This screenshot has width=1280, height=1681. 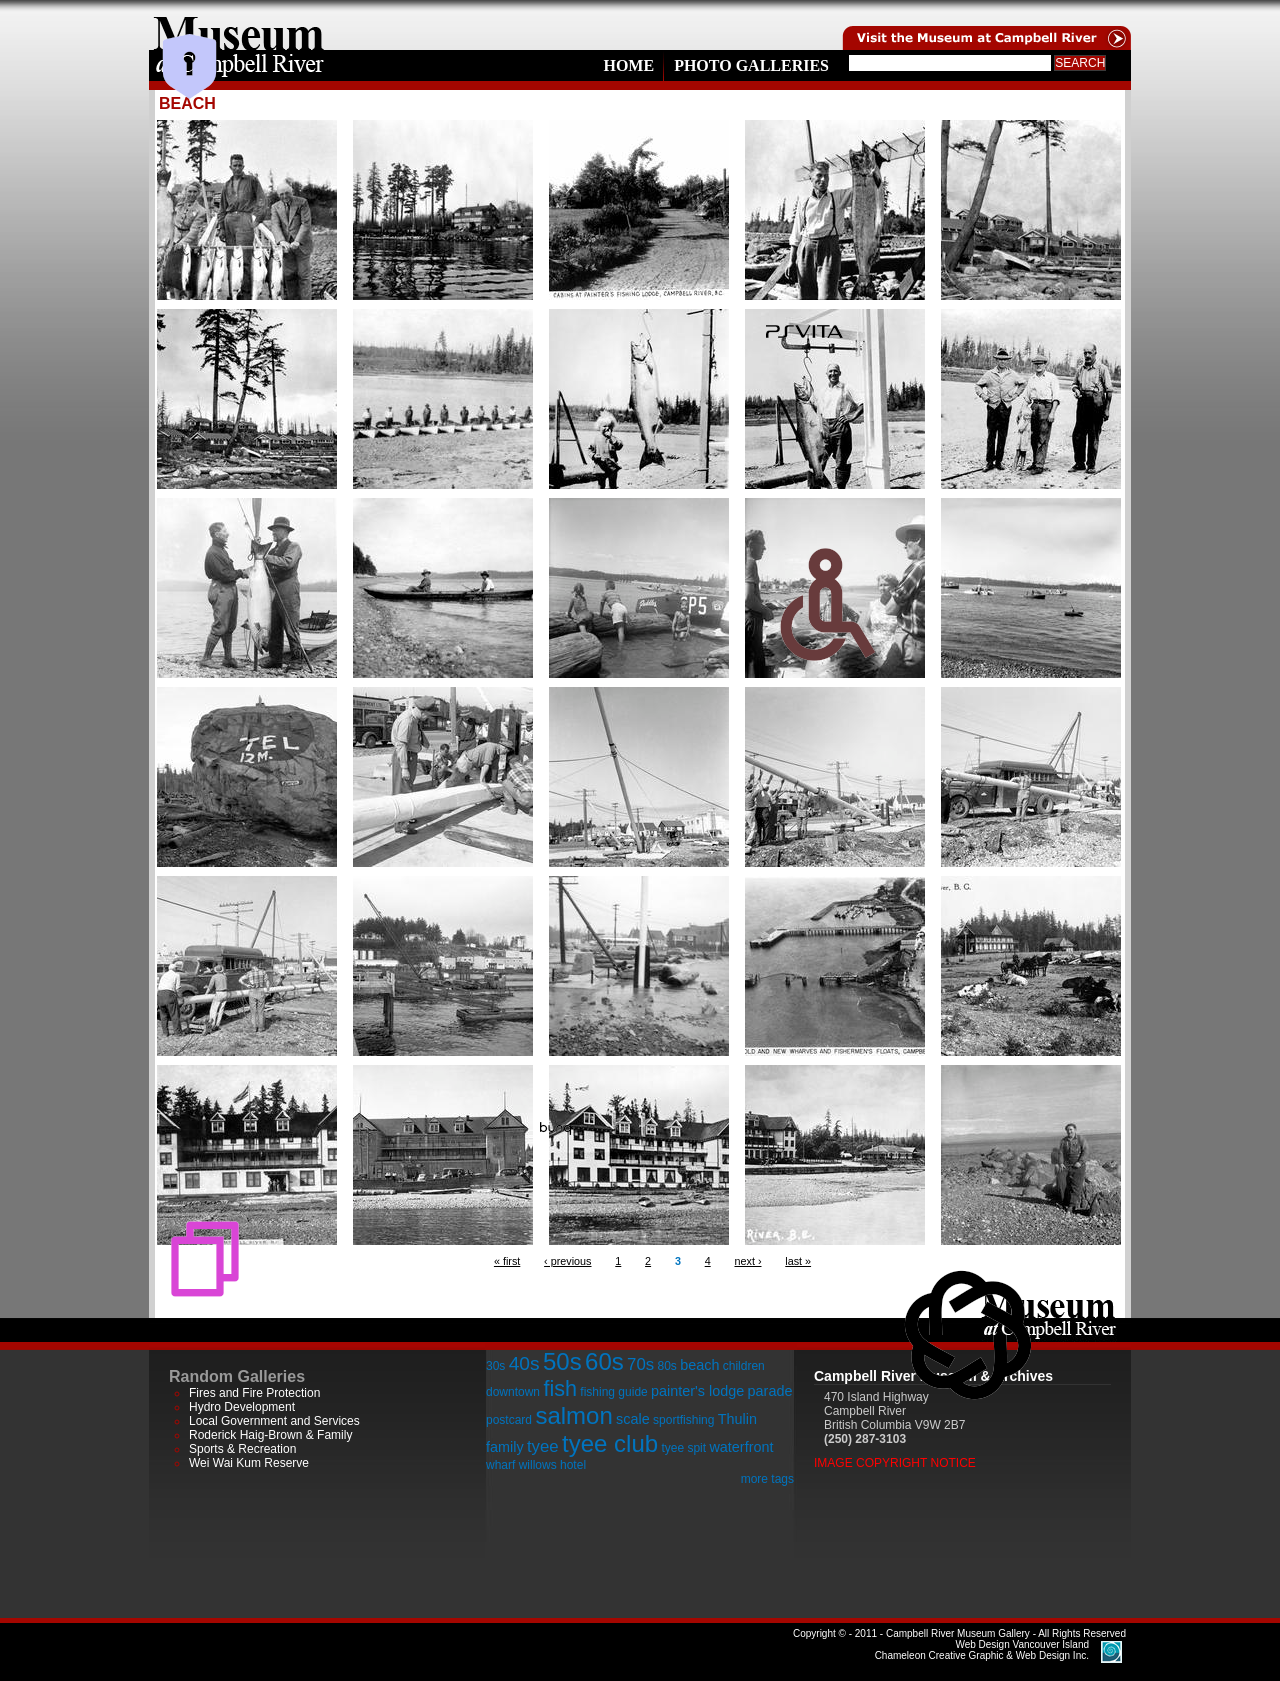 I want to click on copy file to clipboard, so click(x=205, y=1259).